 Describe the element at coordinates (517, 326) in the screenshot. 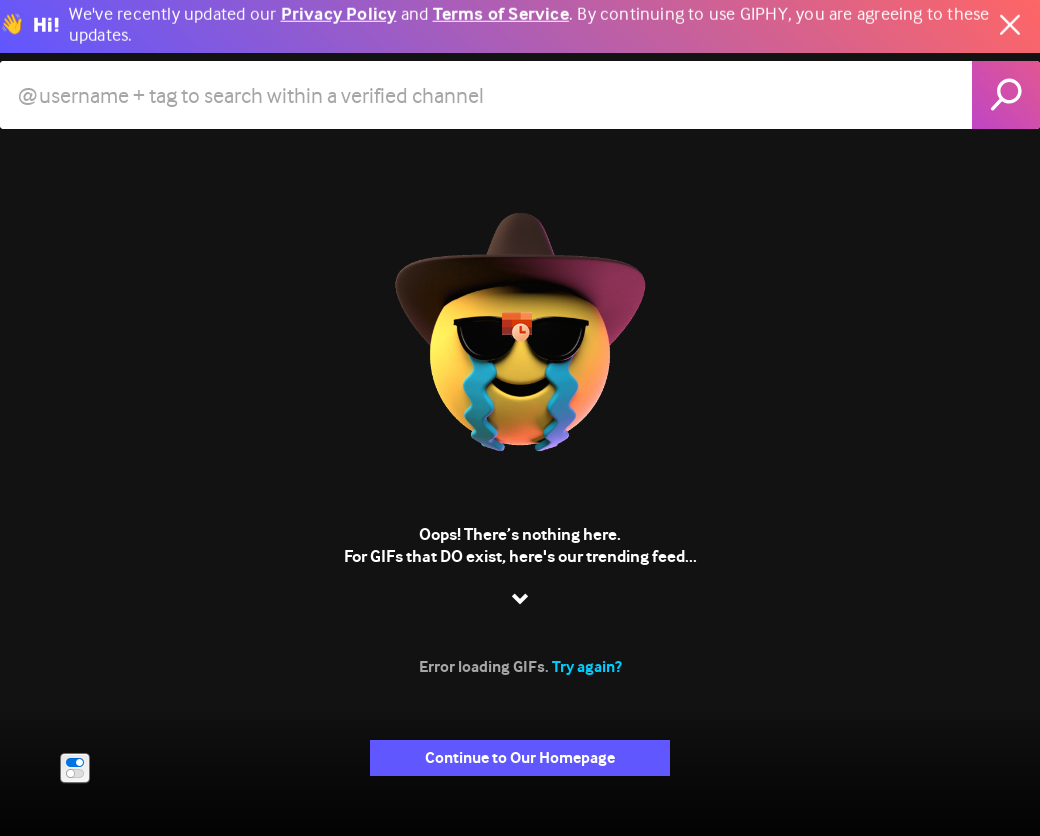

I see `open timesheet application` at that location.